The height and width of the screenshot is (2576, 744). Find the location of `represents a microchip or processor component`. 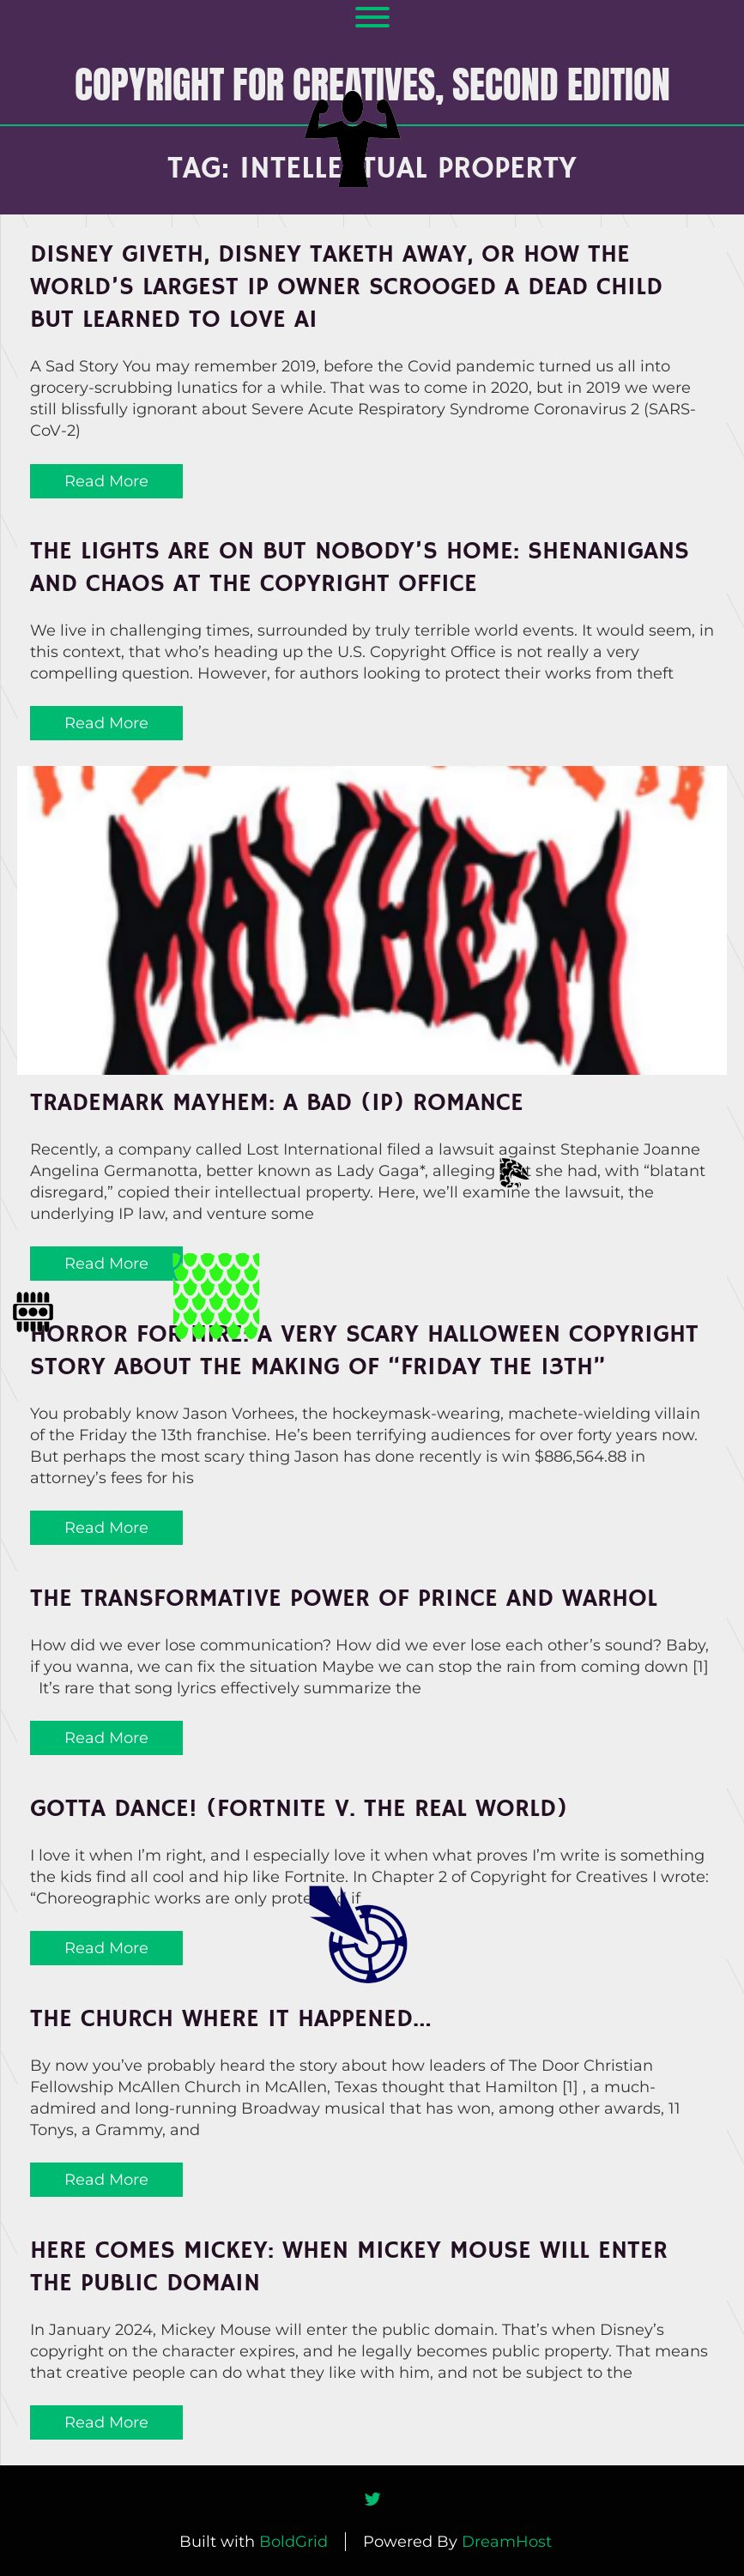

represents a microchip or processor component is located at coordinates (33, 1312).